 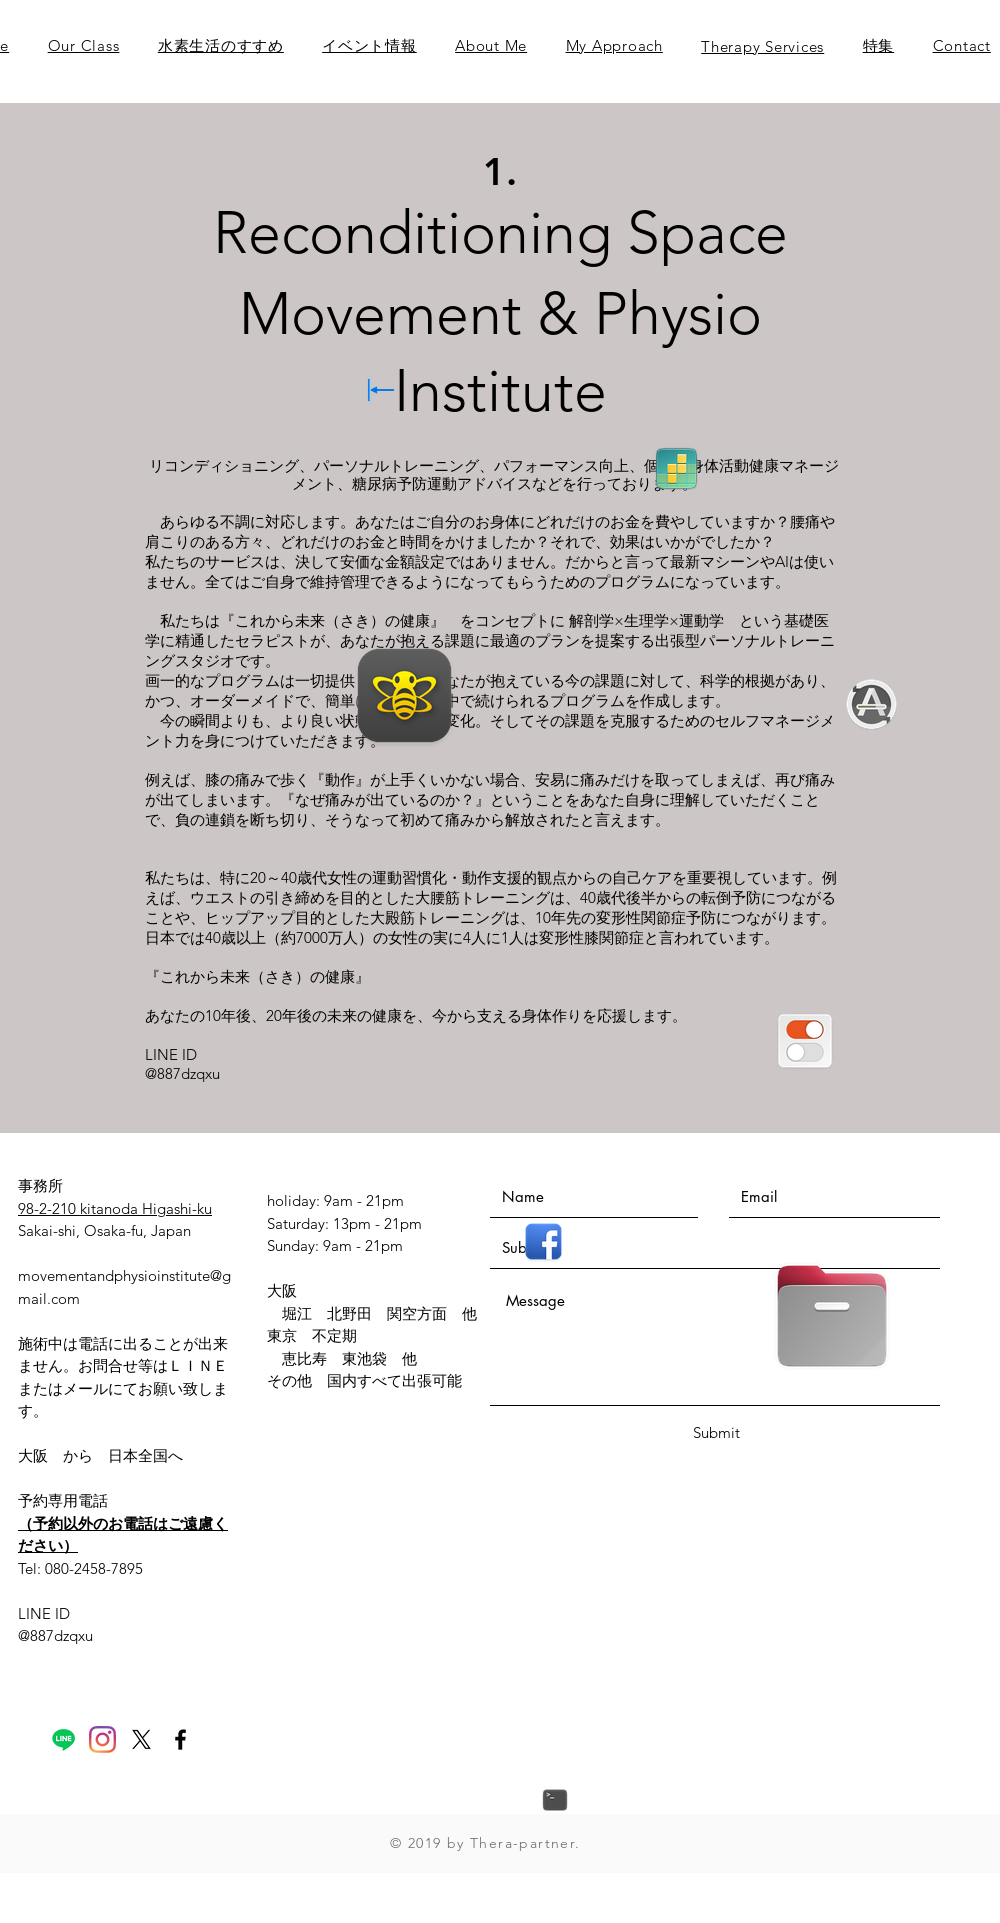 I want to click on launch quadrapassel tetris-style puzzle game, so click(x=676, y=468).